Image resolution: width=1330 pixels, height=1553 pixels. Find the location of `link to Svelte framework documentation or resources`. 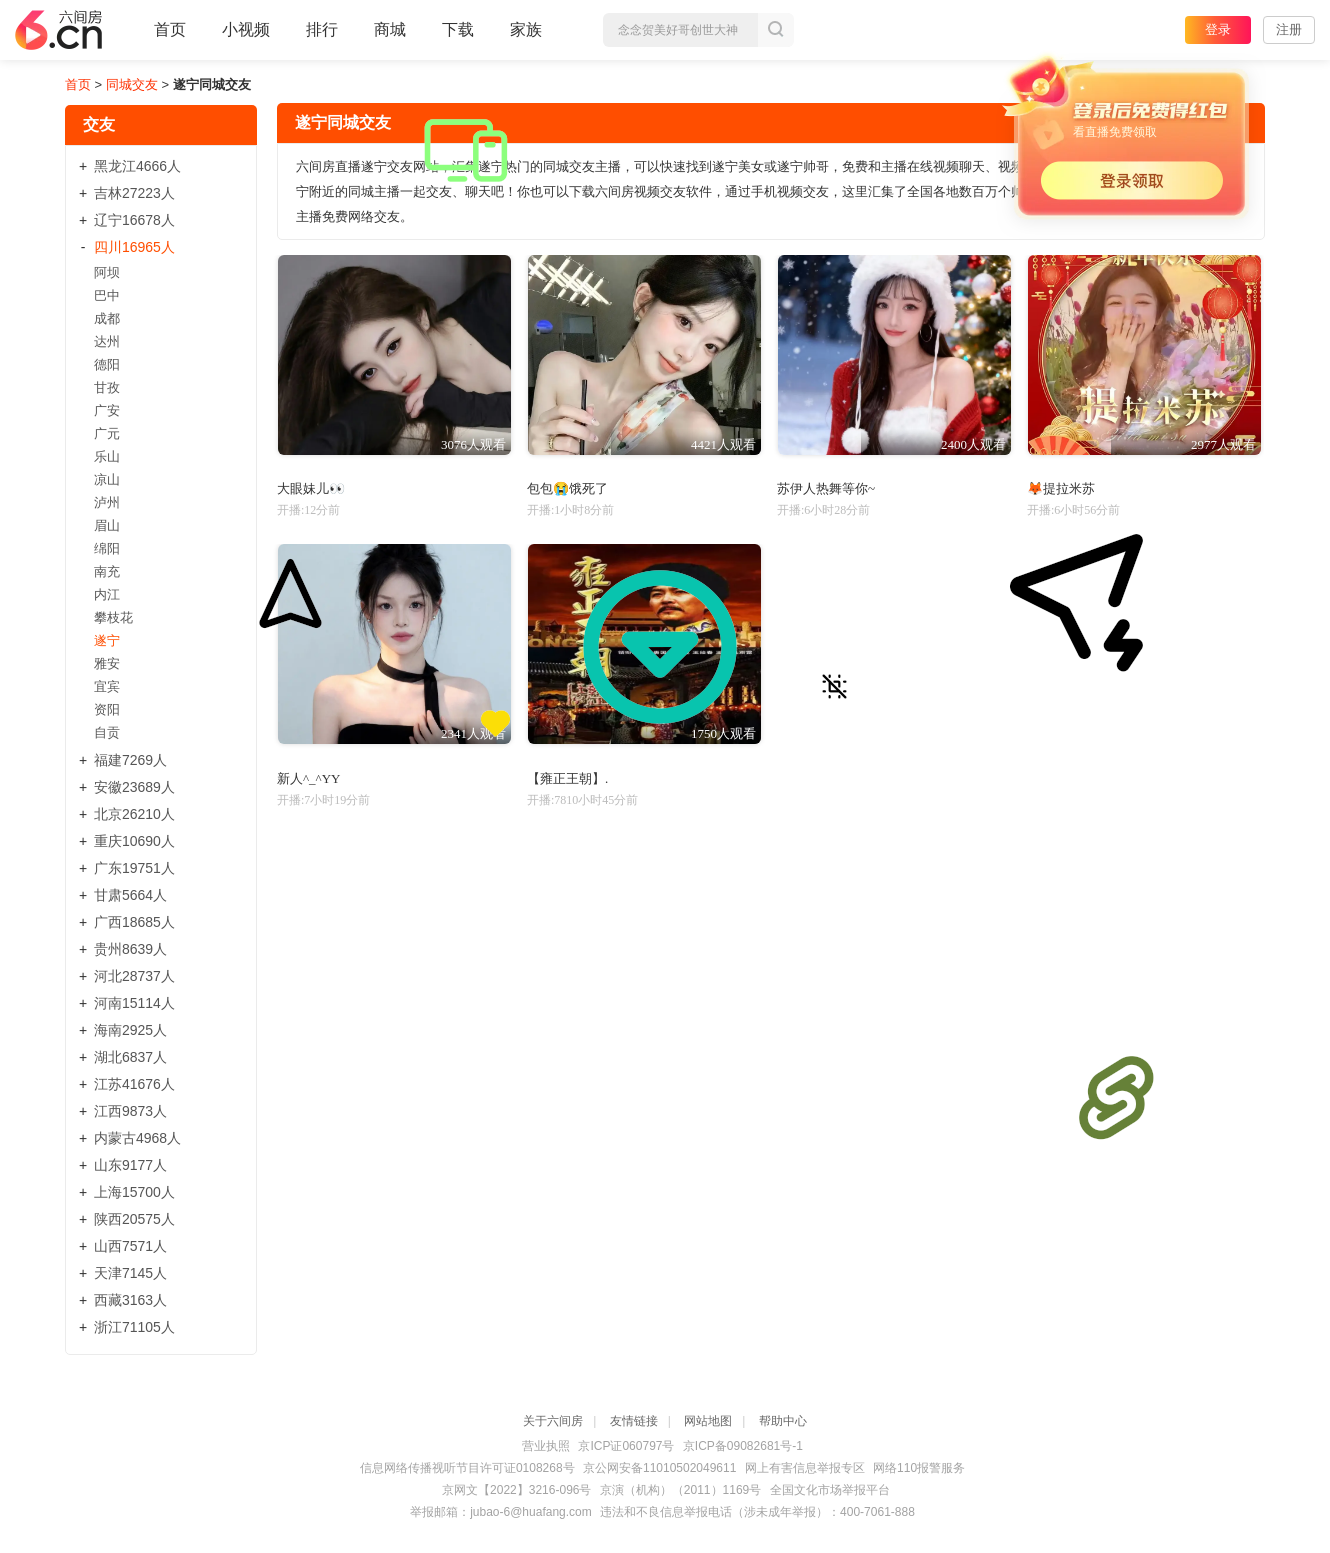

link to Svelte framework documentation or resources is located at coordinates (1118, 1095).